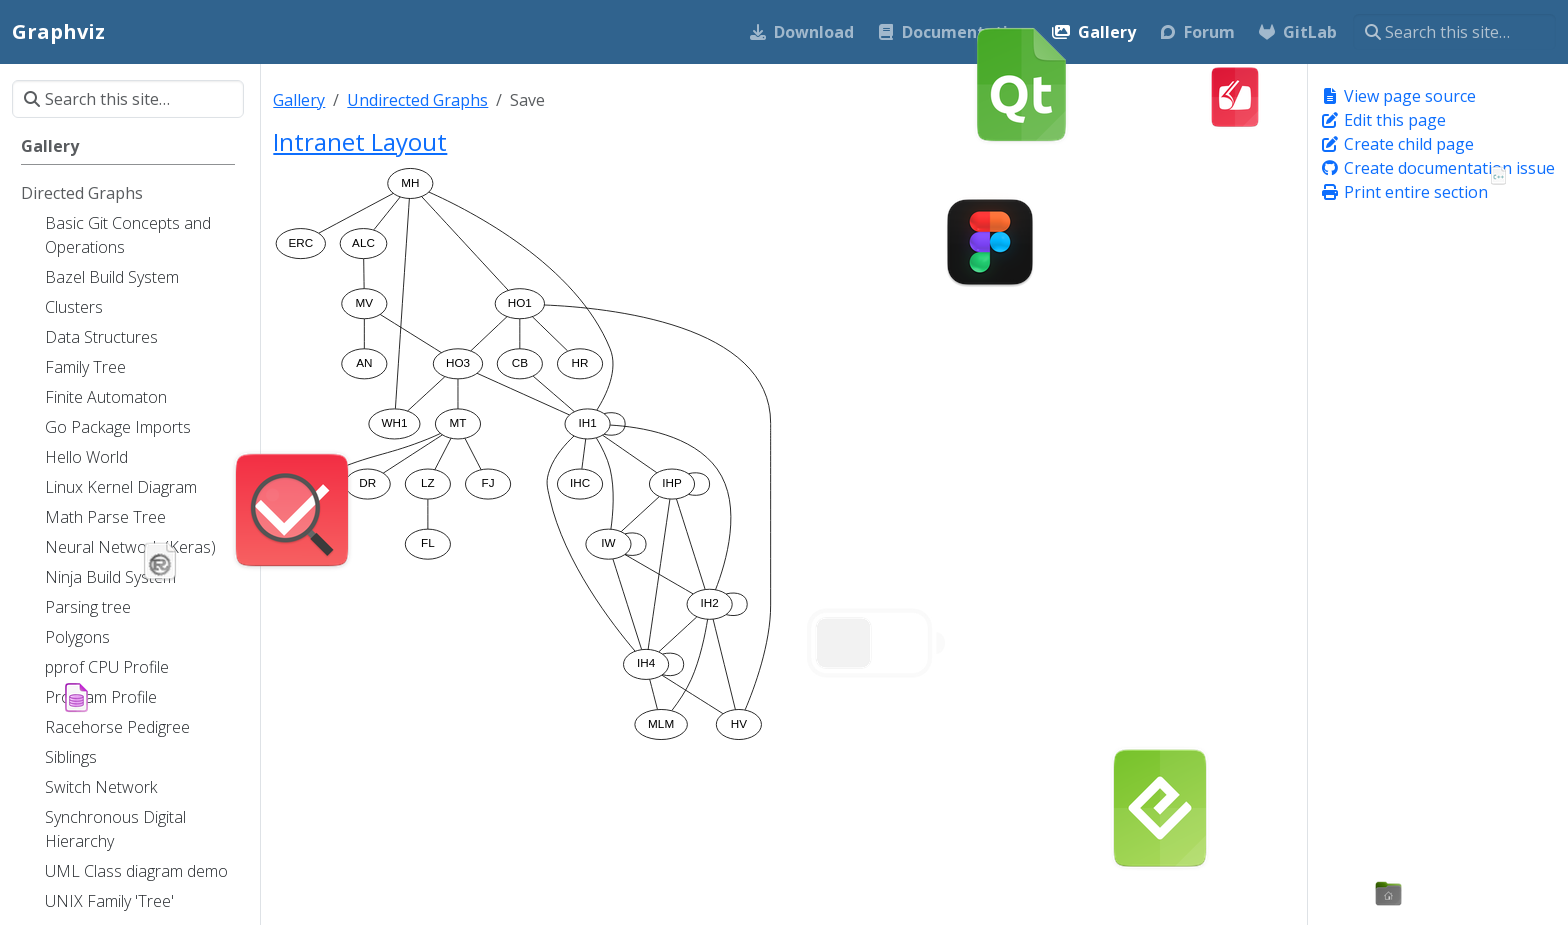 The image size is (1568, 925). What do you see at coordinates (1021, 84) in the screenshot?
I see `a QML source code file` at bounding box center [1021, 84].